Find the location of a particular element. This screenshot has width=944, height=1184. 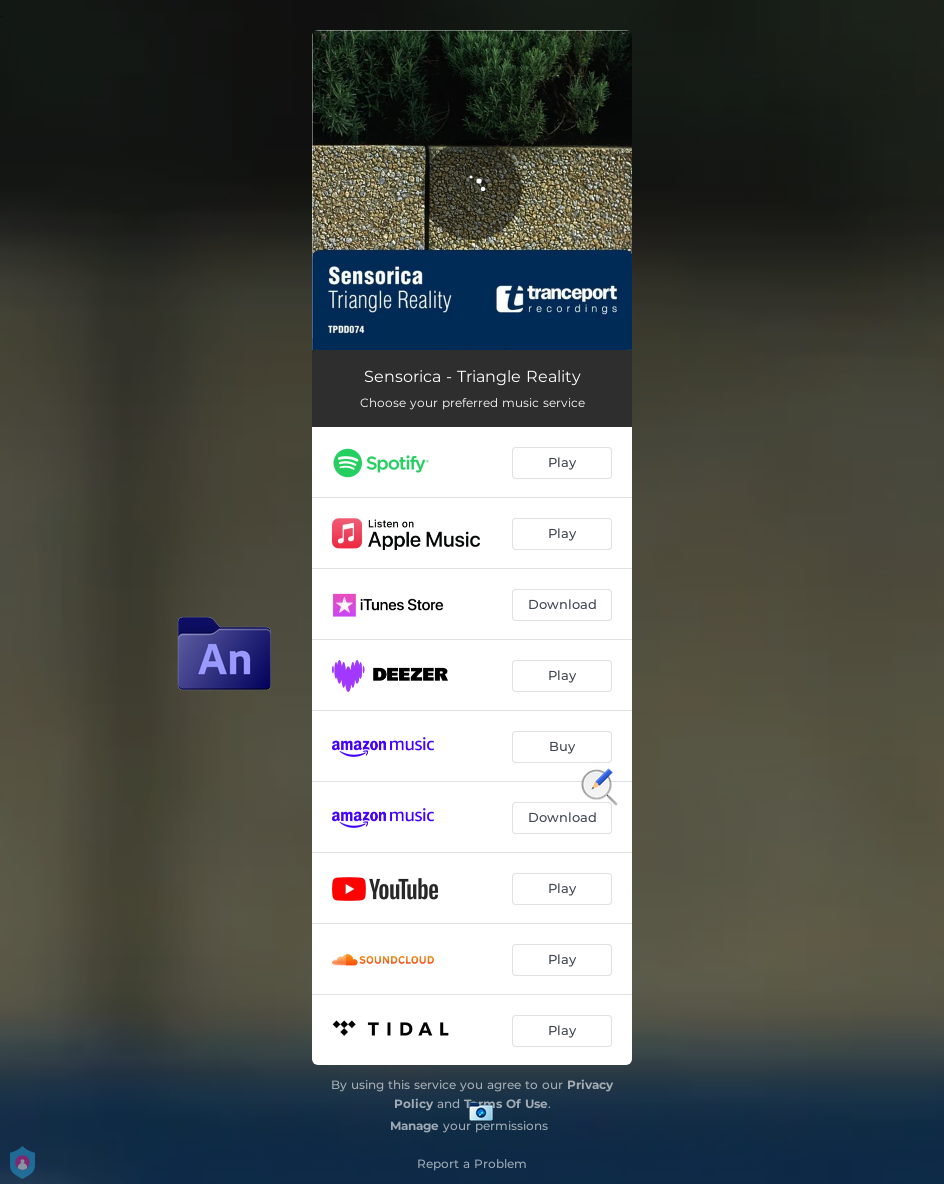

open adobe animate project files folder is located at coordinates (224, 656).